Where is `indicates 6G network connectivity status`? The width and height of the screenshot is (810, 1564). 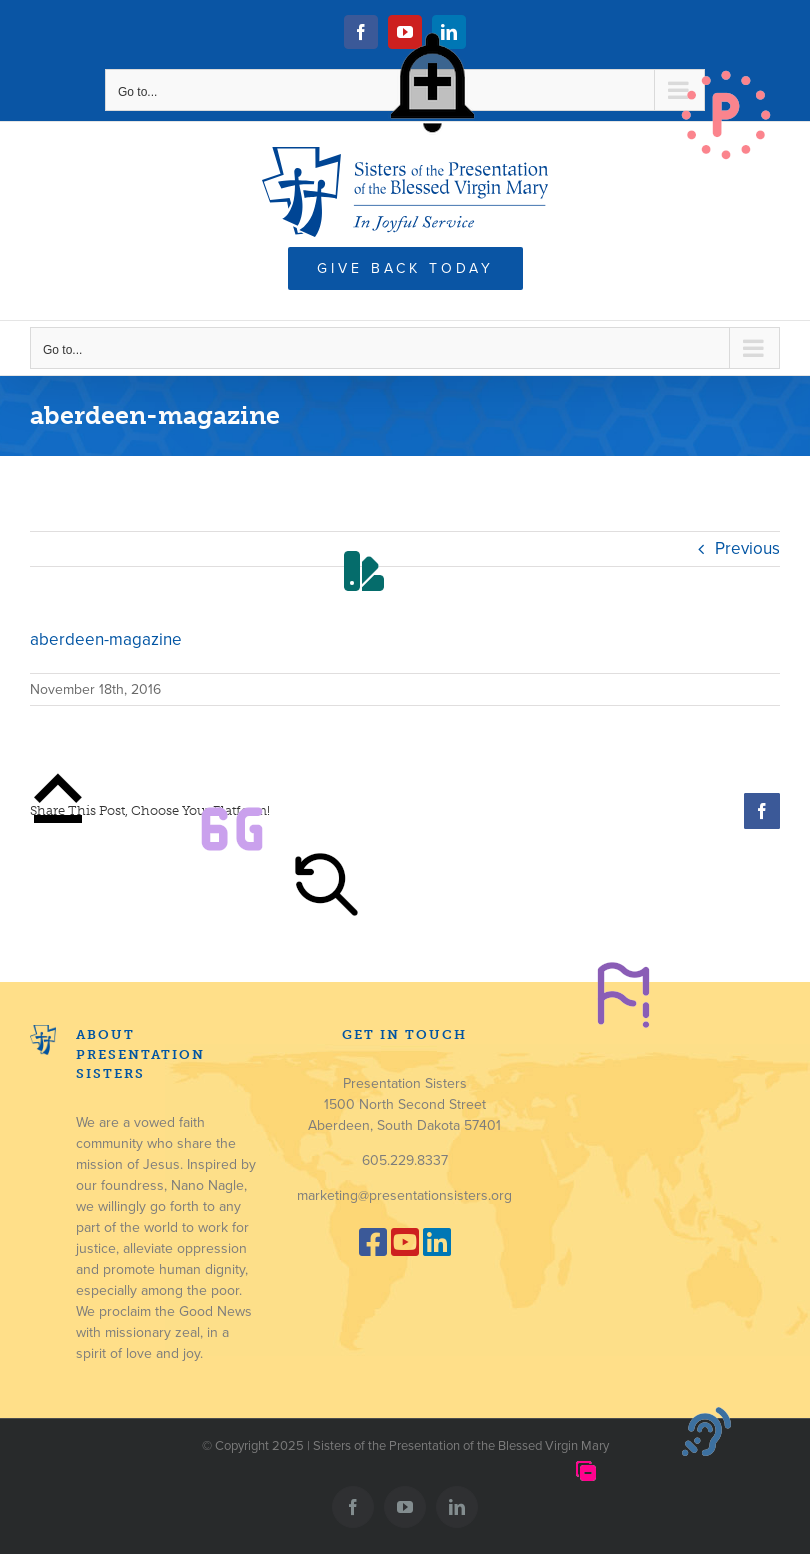
indicates 6G network connectivity status is located at coordinates (232, 829).